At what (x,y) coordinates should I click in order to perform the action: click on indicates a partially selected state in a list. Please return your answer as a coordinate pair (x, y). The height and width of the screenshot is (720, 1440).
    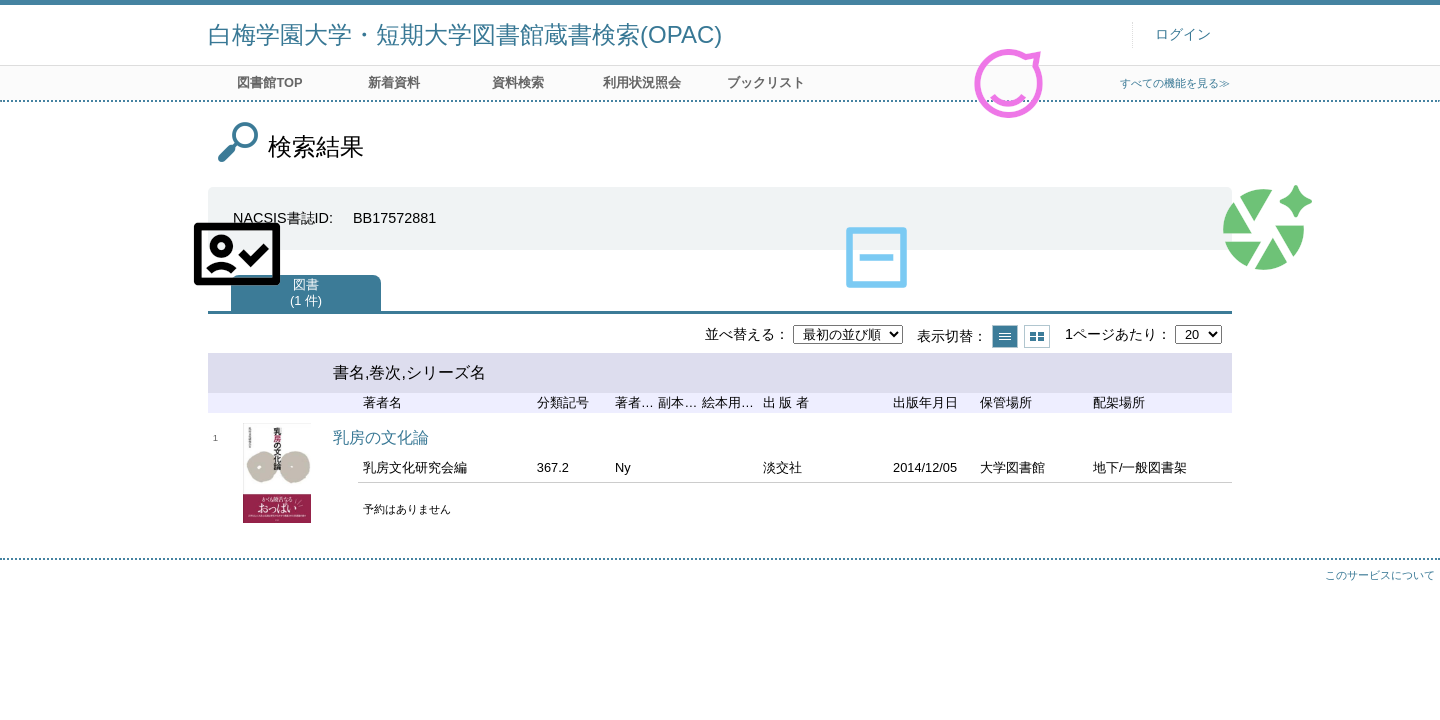
    Looking at the image, I should click on (876, 257).